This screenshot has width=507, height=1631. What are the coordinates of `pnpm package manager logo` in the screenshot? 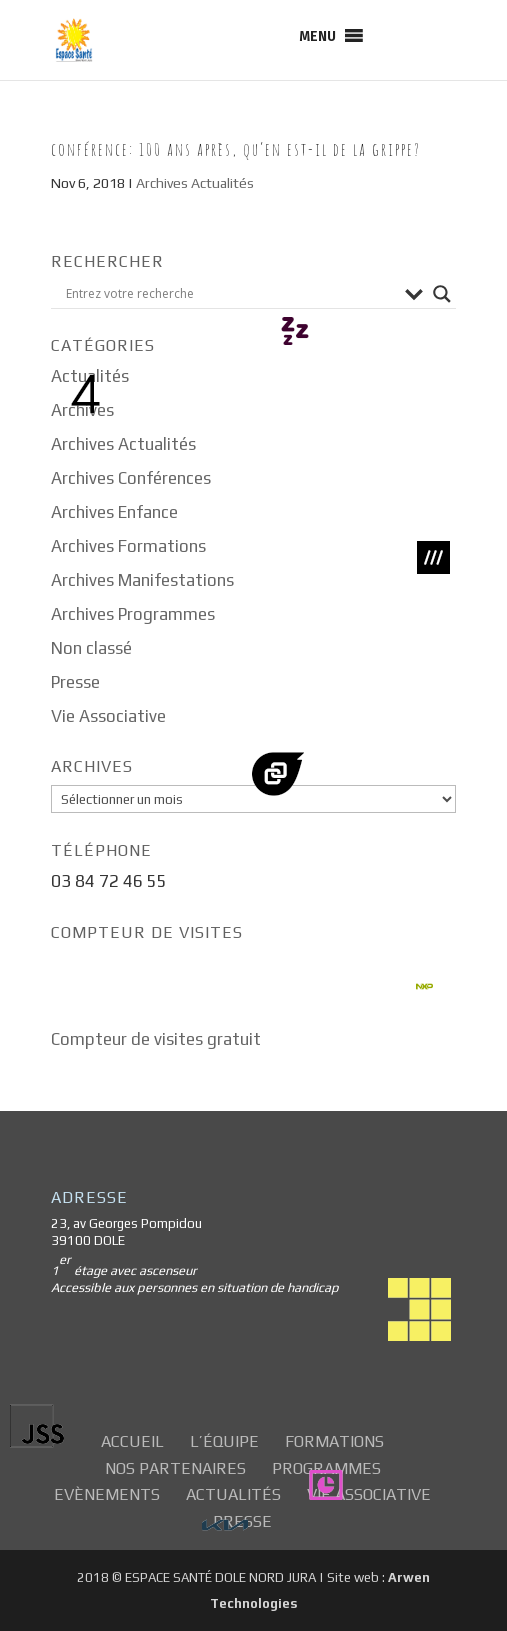 It's located at (419, 1309).